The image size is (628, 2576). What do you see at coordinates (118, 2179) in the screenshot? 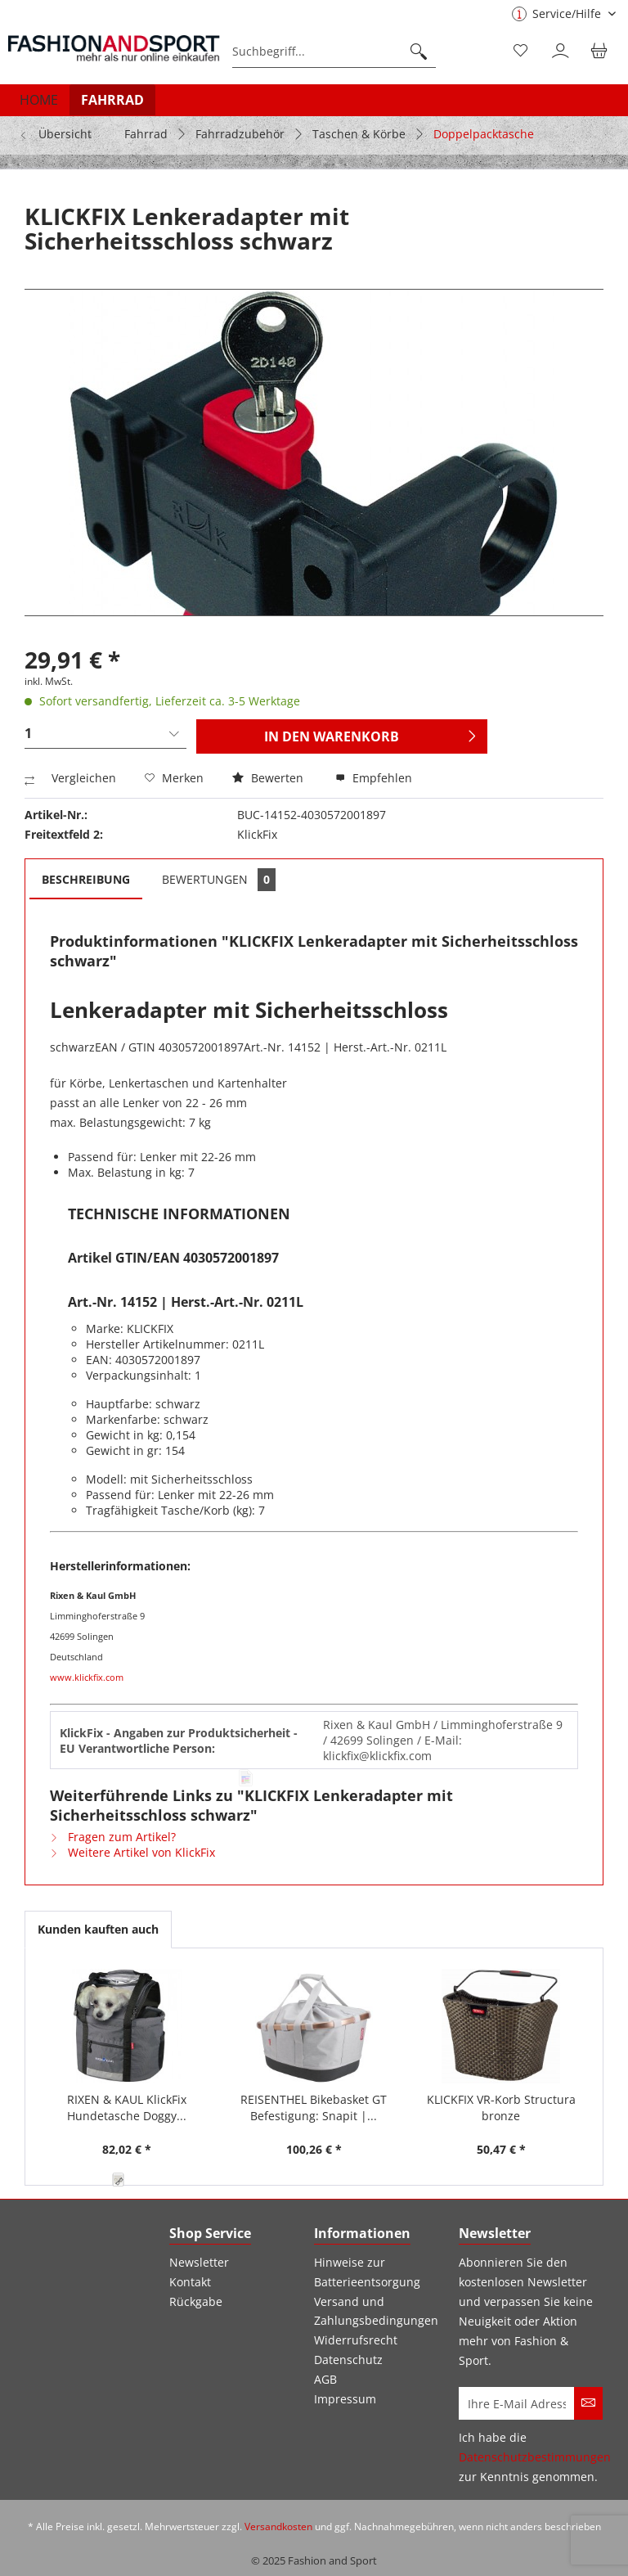
I see `open office productivity applications` at bounding box center [118, 2179].